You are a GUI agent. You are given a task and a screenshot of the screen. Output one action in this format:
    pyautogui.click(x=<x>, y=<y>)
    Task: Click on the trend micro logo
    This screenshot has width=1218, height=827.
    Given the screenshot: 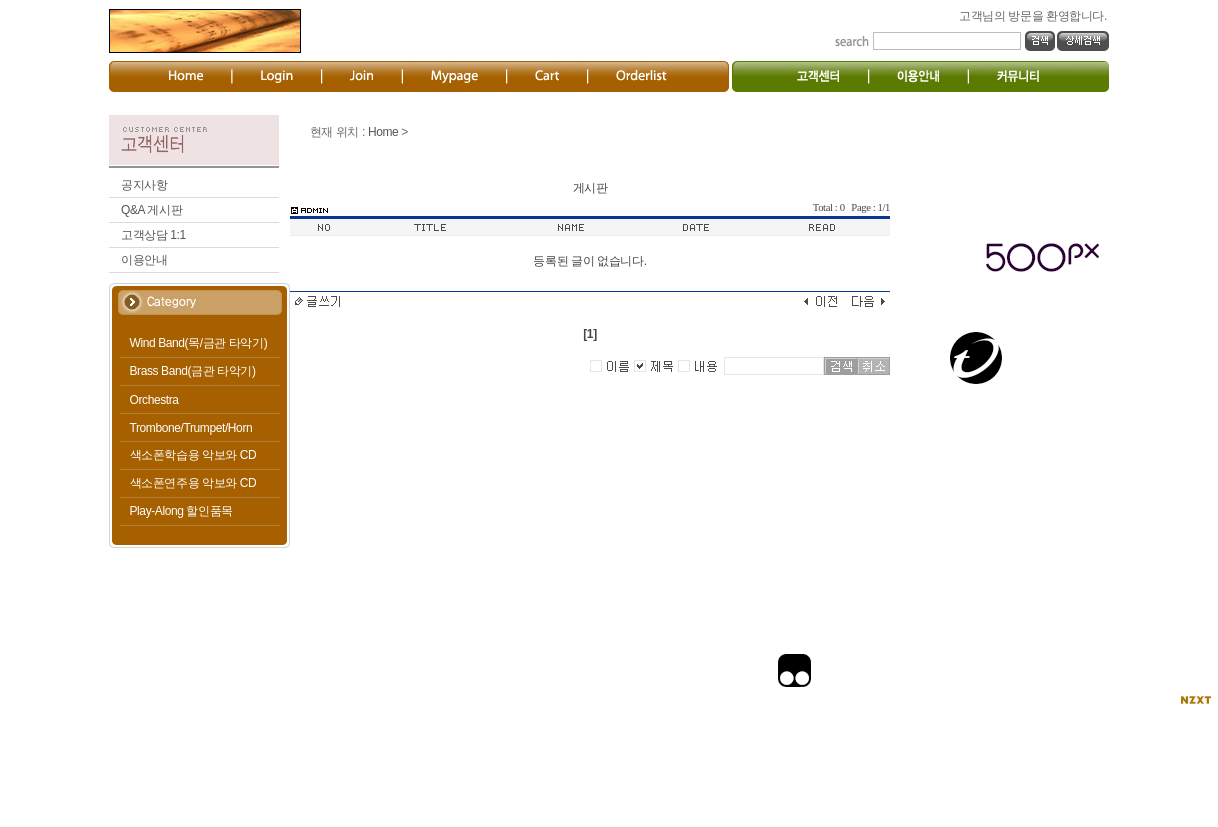 What is the action you would take?
    pyautogui.click(x=976, y=358)
    